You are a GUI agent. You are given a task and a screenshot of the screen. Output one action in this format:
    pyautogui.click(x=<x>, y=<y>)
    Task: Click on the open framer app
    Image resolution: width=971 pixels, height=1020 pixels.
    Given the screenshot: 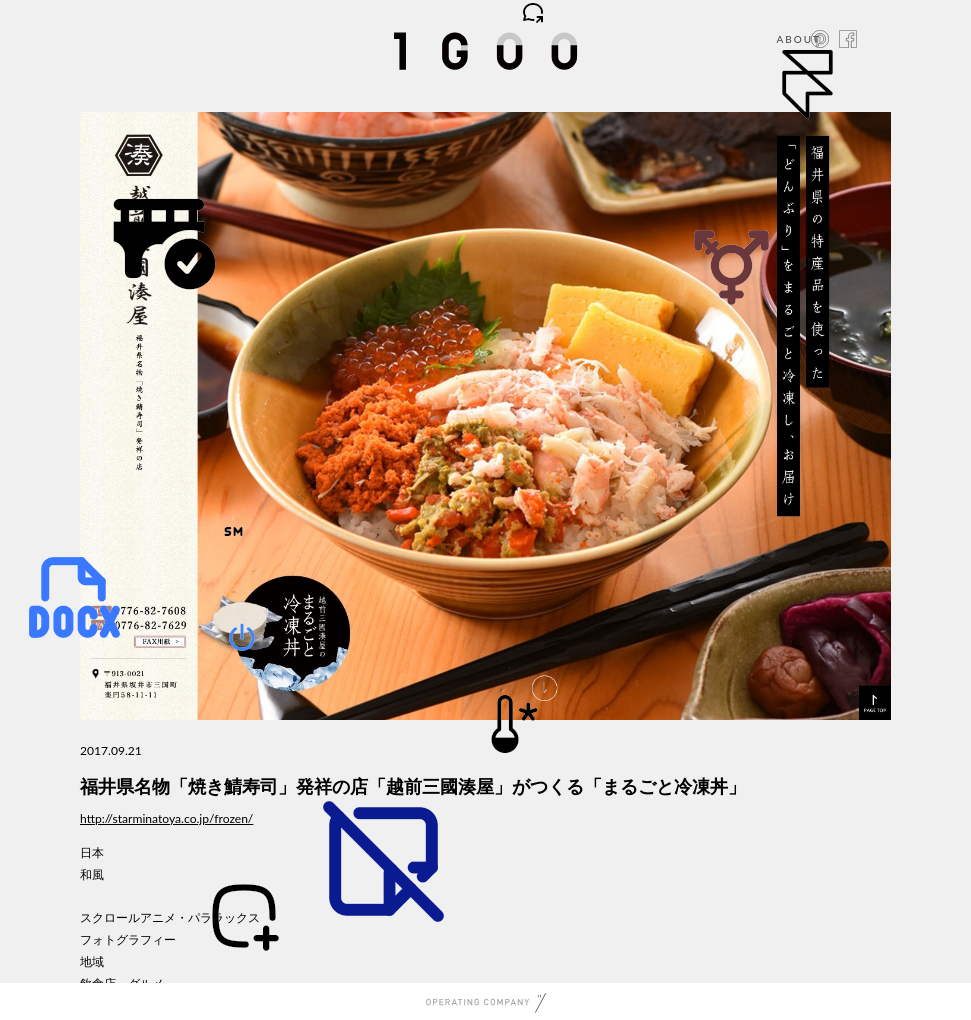 What is the action you would take?
    pyautogui.click(x=807, y=80)
    